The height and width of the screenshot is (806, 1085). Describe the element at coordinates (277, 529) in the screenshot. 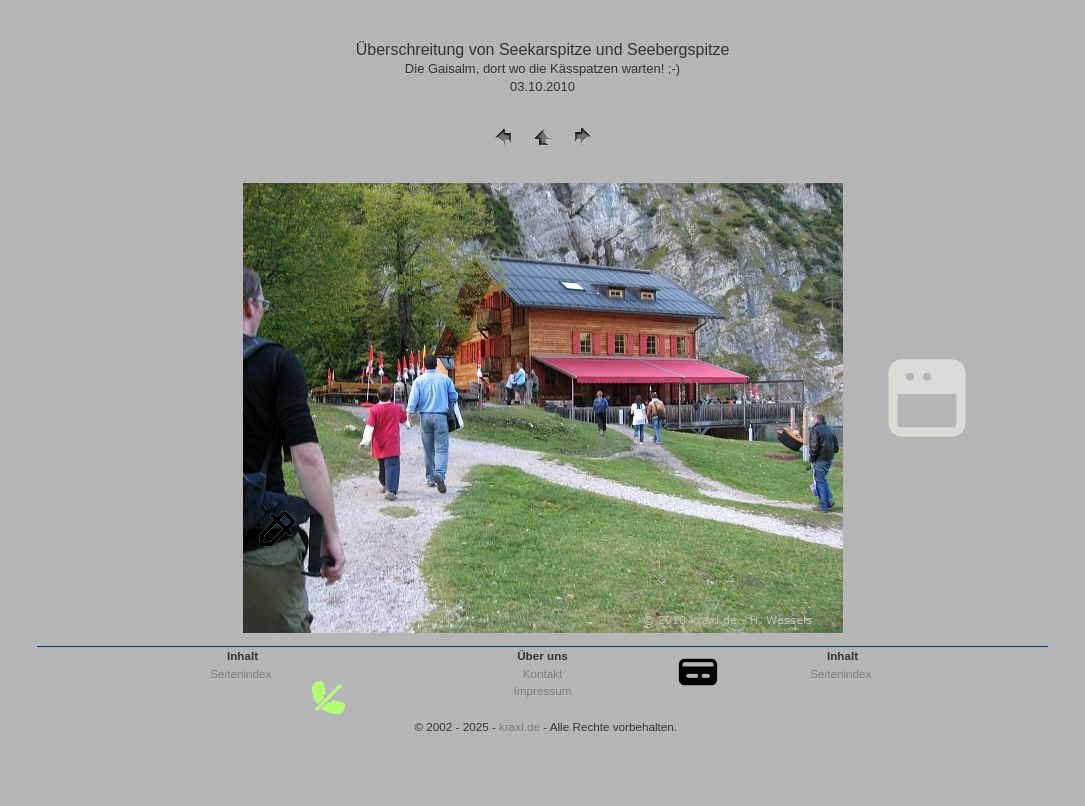

I see `select a color from the canvas` at that location.